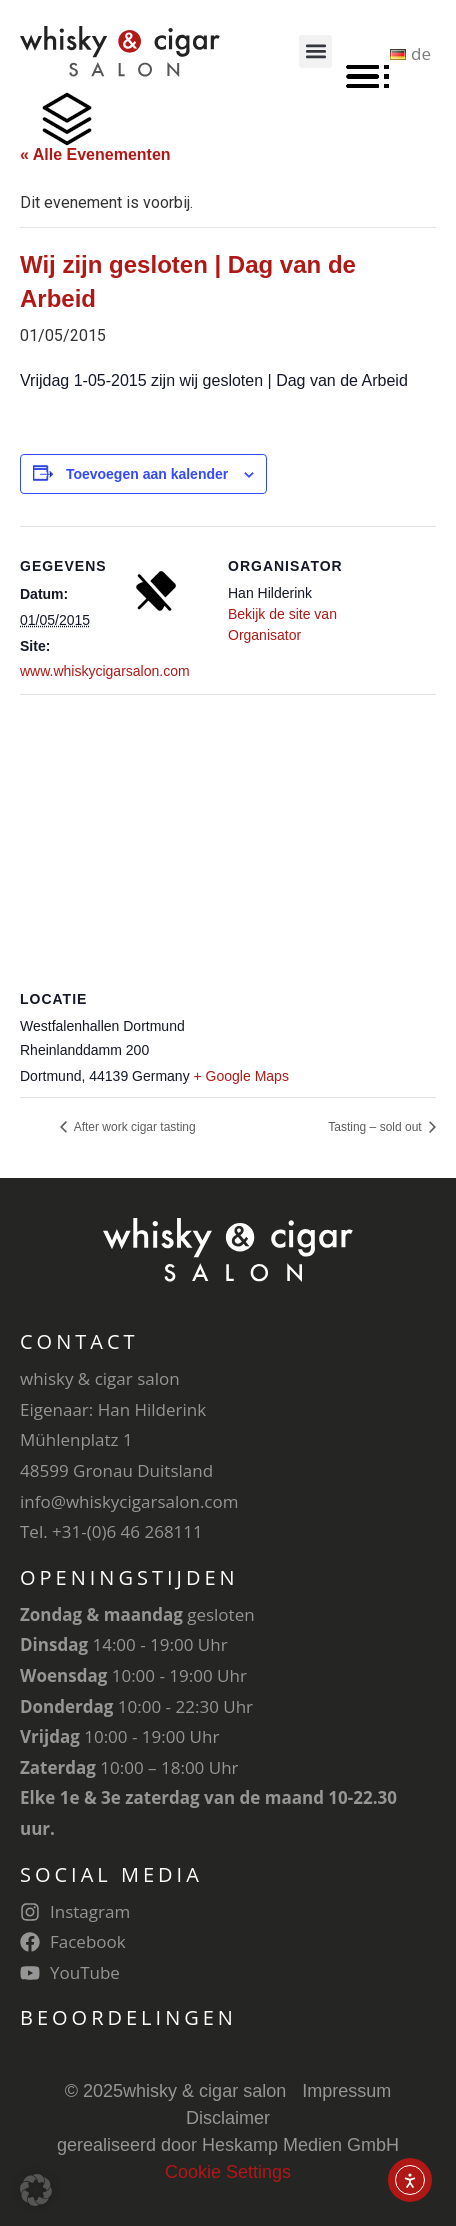 Image resolution: width=456 pixels, height=2226 pixels. Describe the element at coordinates (67, 119) in the screenshot. I see `view layers or stacked content` at that location.